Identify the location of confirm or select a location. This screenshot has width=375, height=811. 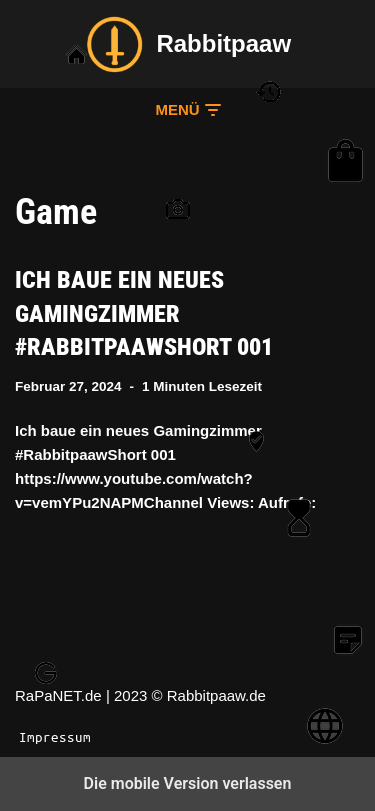
(256, 441).